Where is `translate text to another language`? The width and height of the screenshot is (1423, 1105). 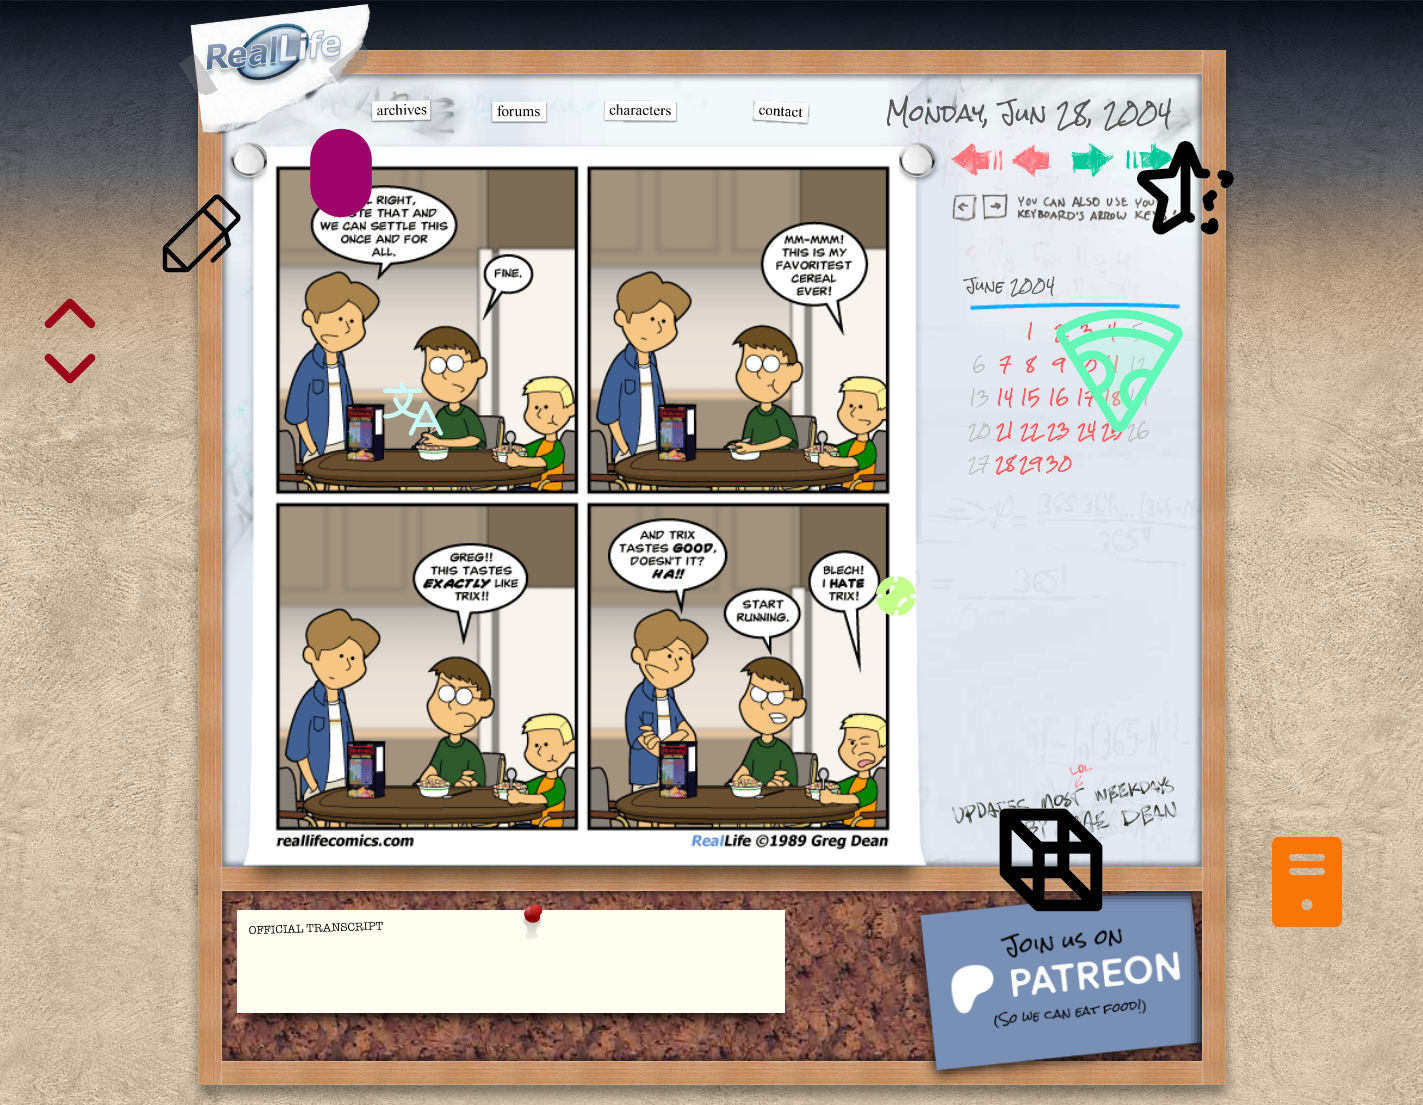 translate text to another language is located at coordinates (411, 410).